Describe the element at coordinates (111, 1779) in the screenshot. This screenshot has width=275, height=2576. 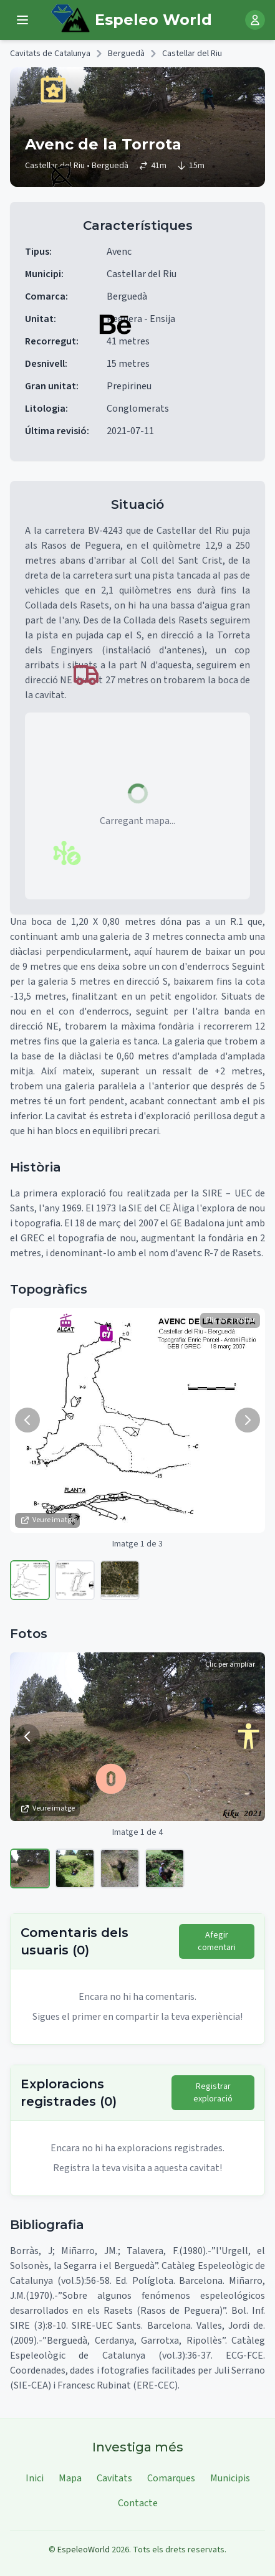
I see `indicates the letter "o" or zero in a selection interface` at that location.